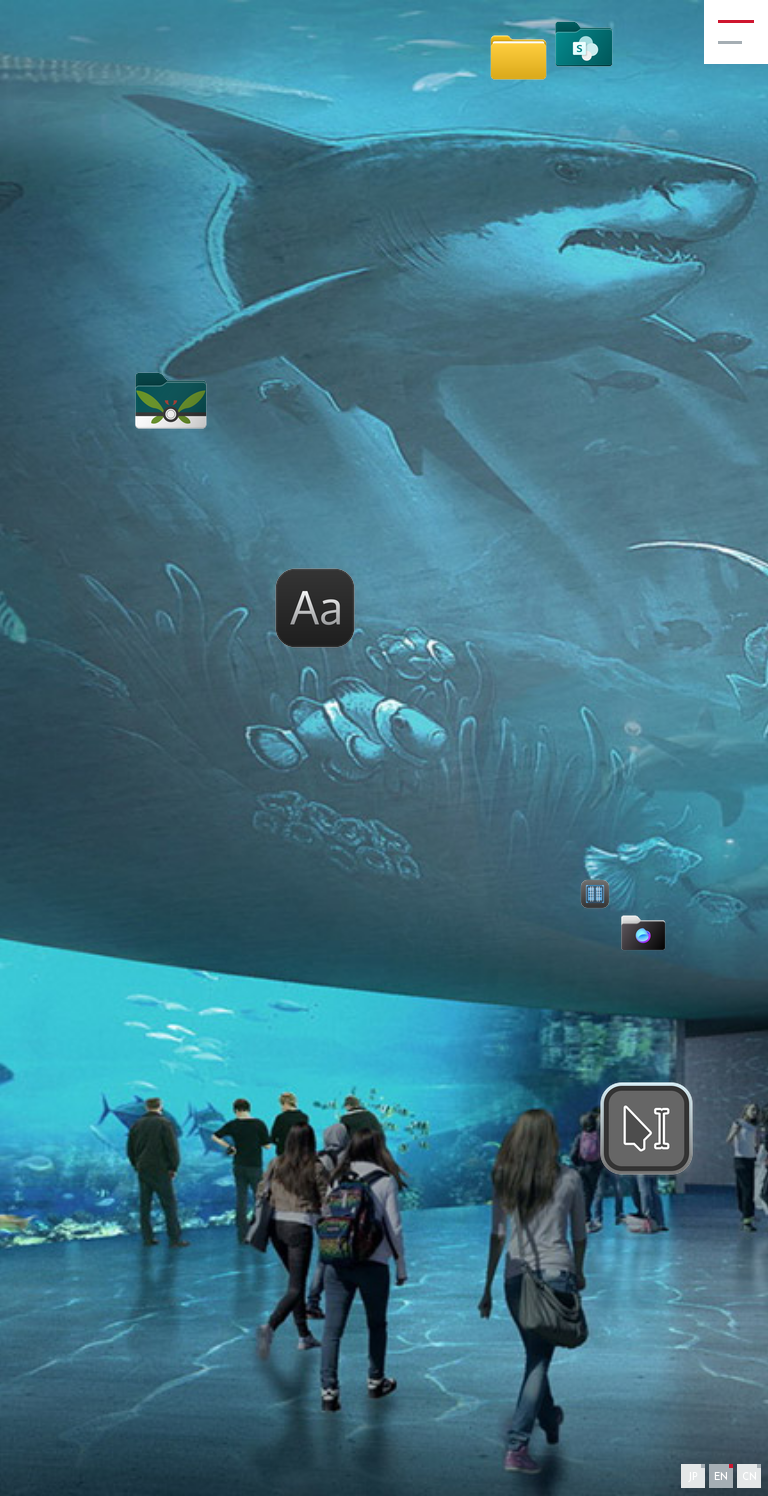  Describe the element at coordinates (646, 1128) in the screenshot. I see `open cursor and pointer preferences` at that location.